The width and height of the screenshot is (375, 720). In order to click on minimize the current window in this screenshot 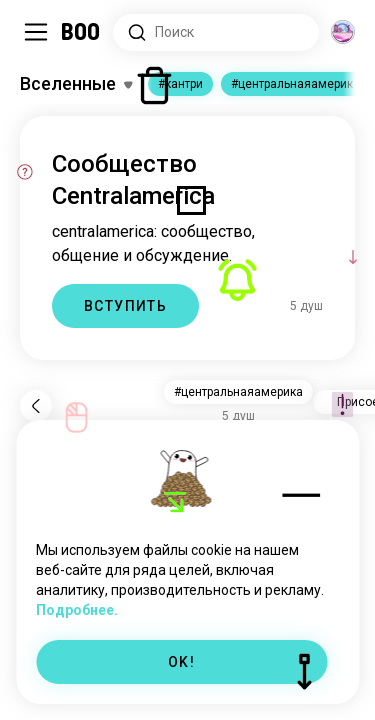, I will do `click(299, 493)`.